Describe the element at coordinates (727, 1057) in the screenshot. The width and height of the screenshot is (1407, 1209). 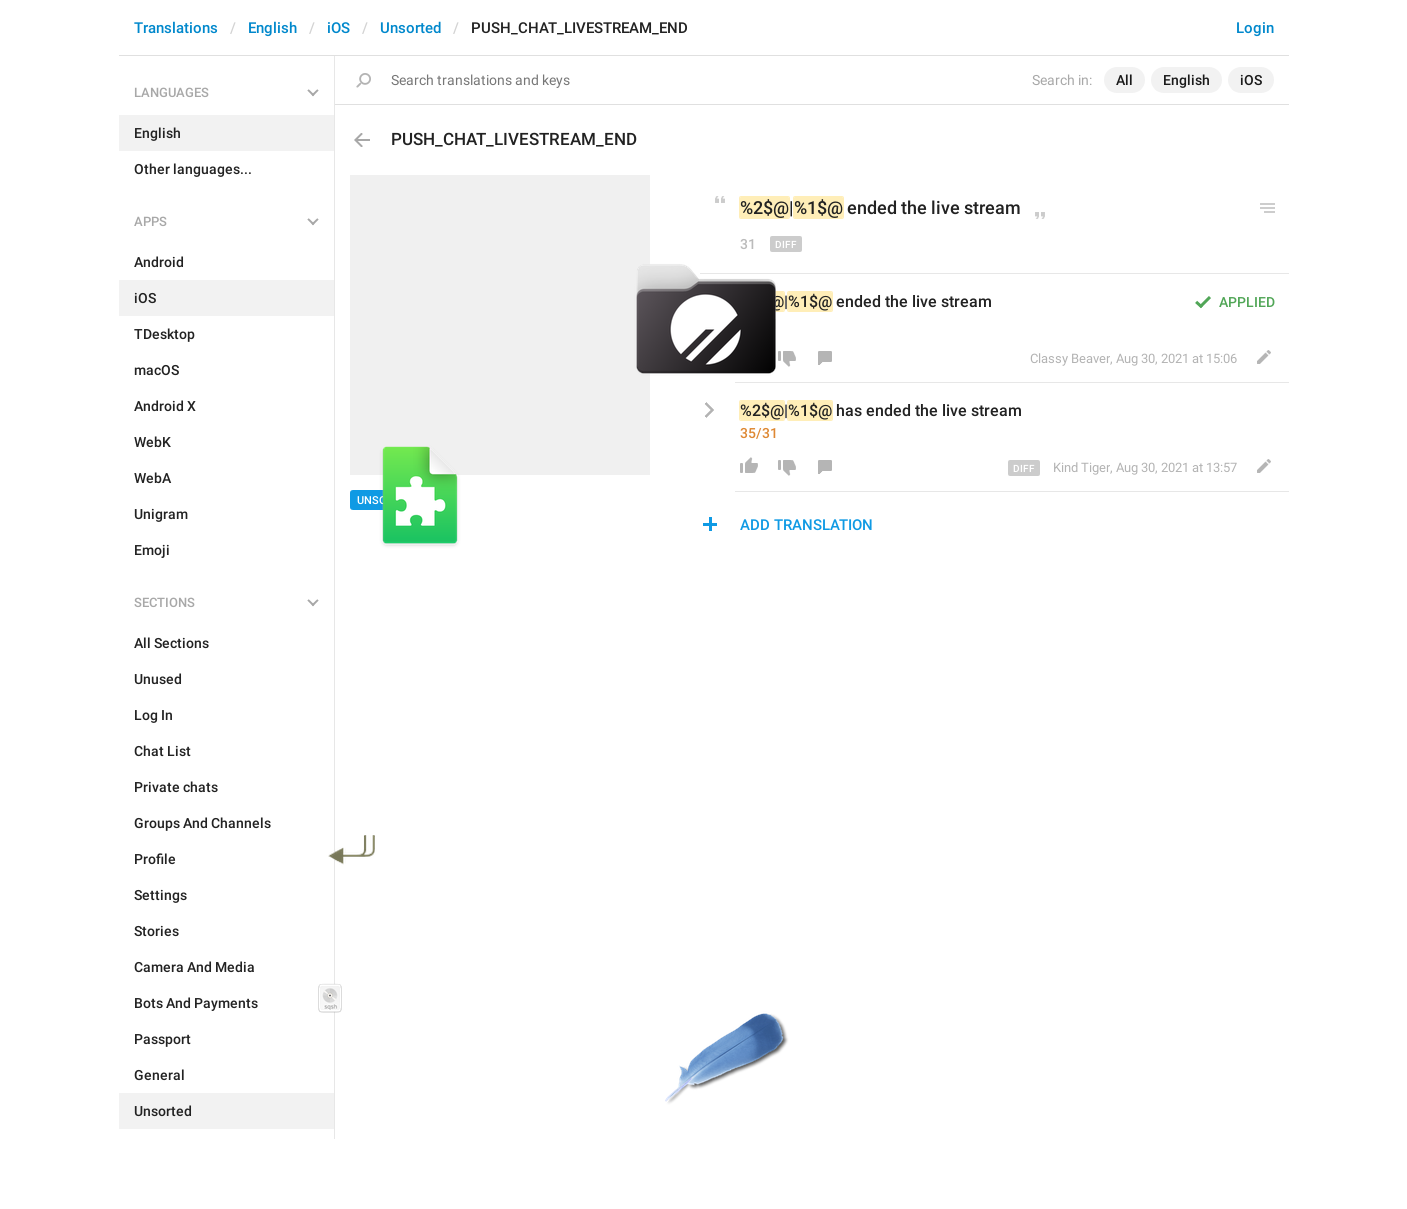
I see `launch the Tk GUI toolkit framework` at that location.